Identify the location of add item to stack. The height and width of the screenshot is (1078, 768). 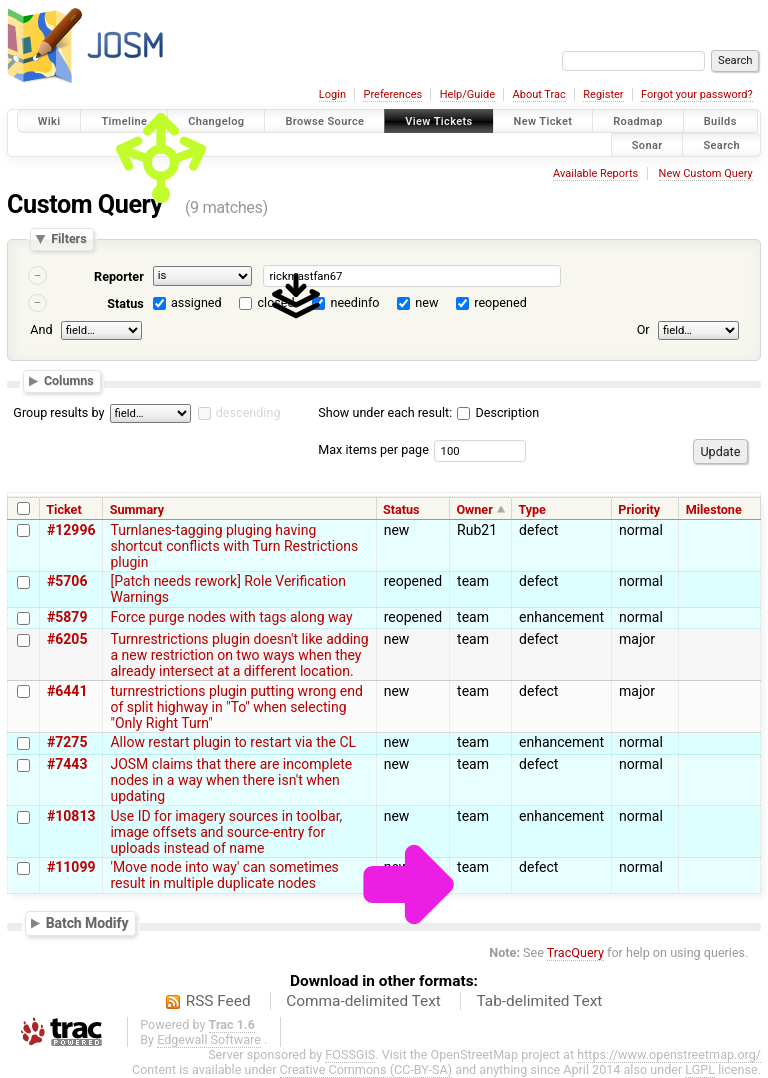
(296, 297).